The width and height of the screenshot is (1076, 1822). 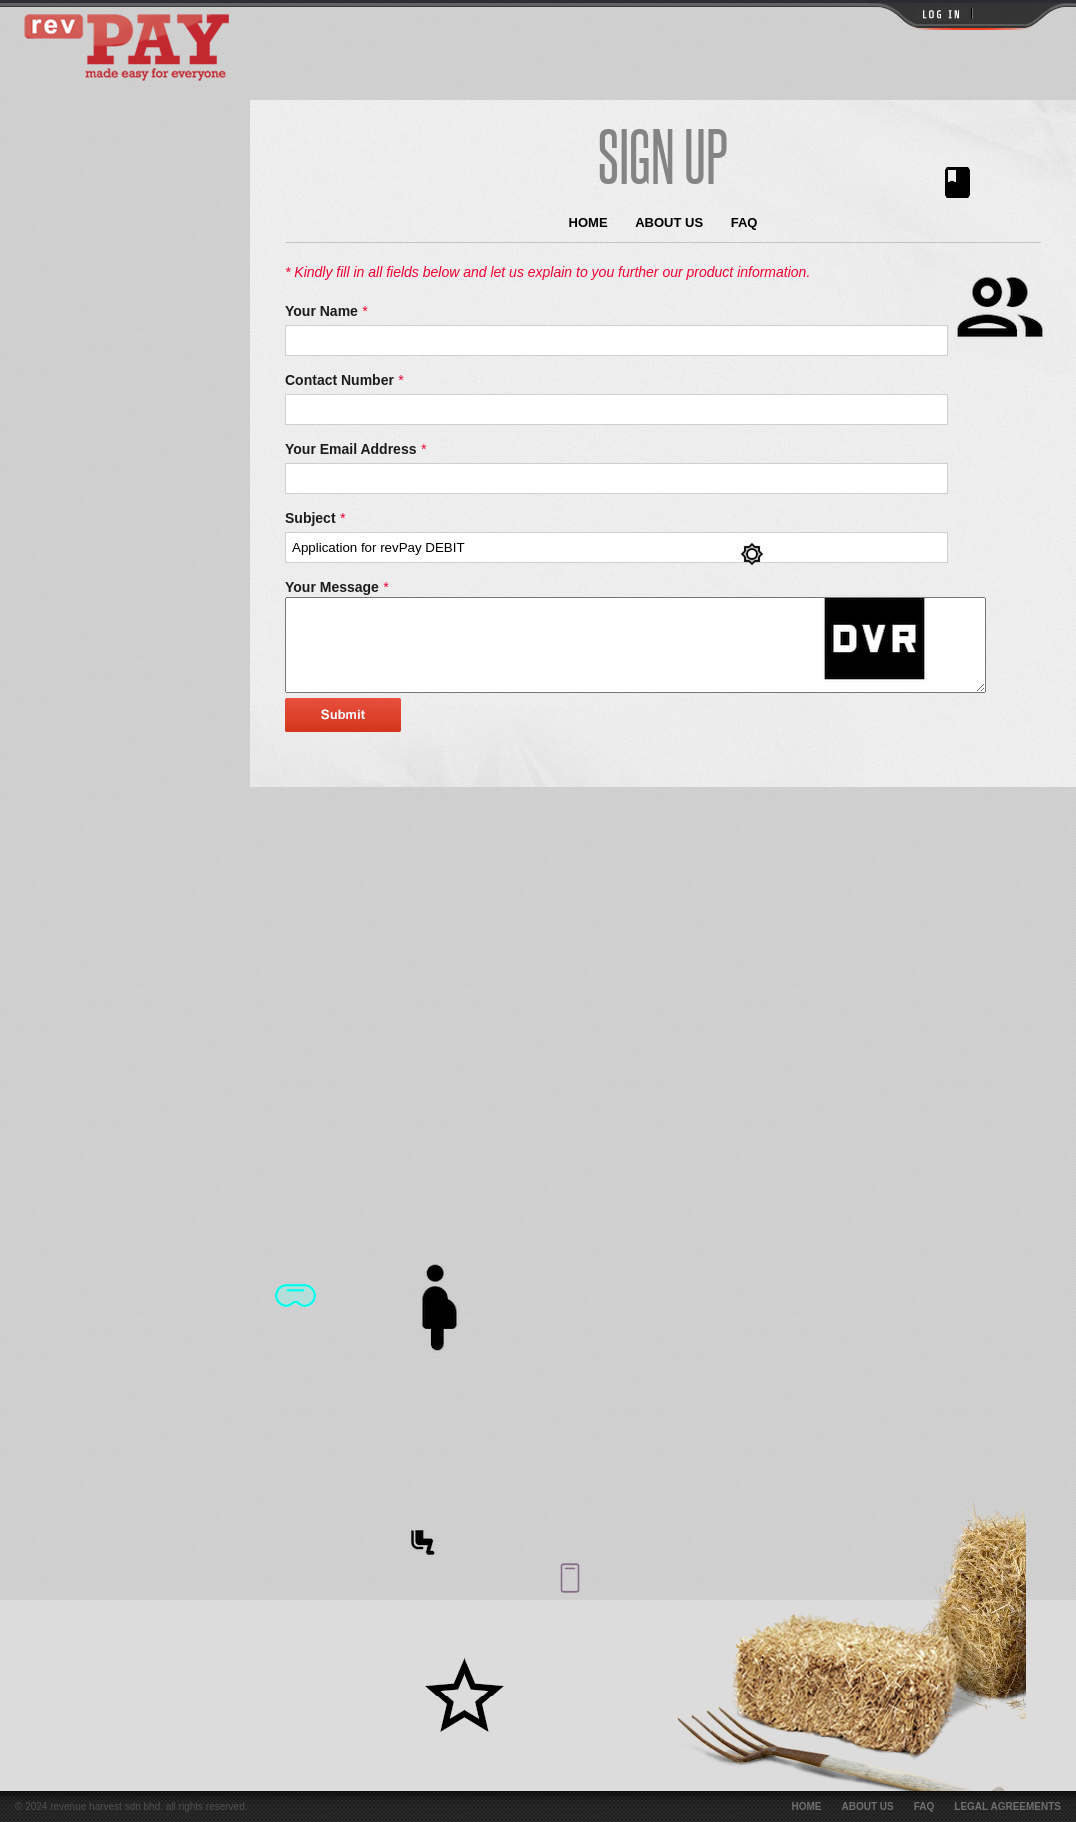 What do you see at coordinates (439, 1307) in the screenshot?
I see `indicates pregnancy-related content or features` at bounding box center [439, 1307].